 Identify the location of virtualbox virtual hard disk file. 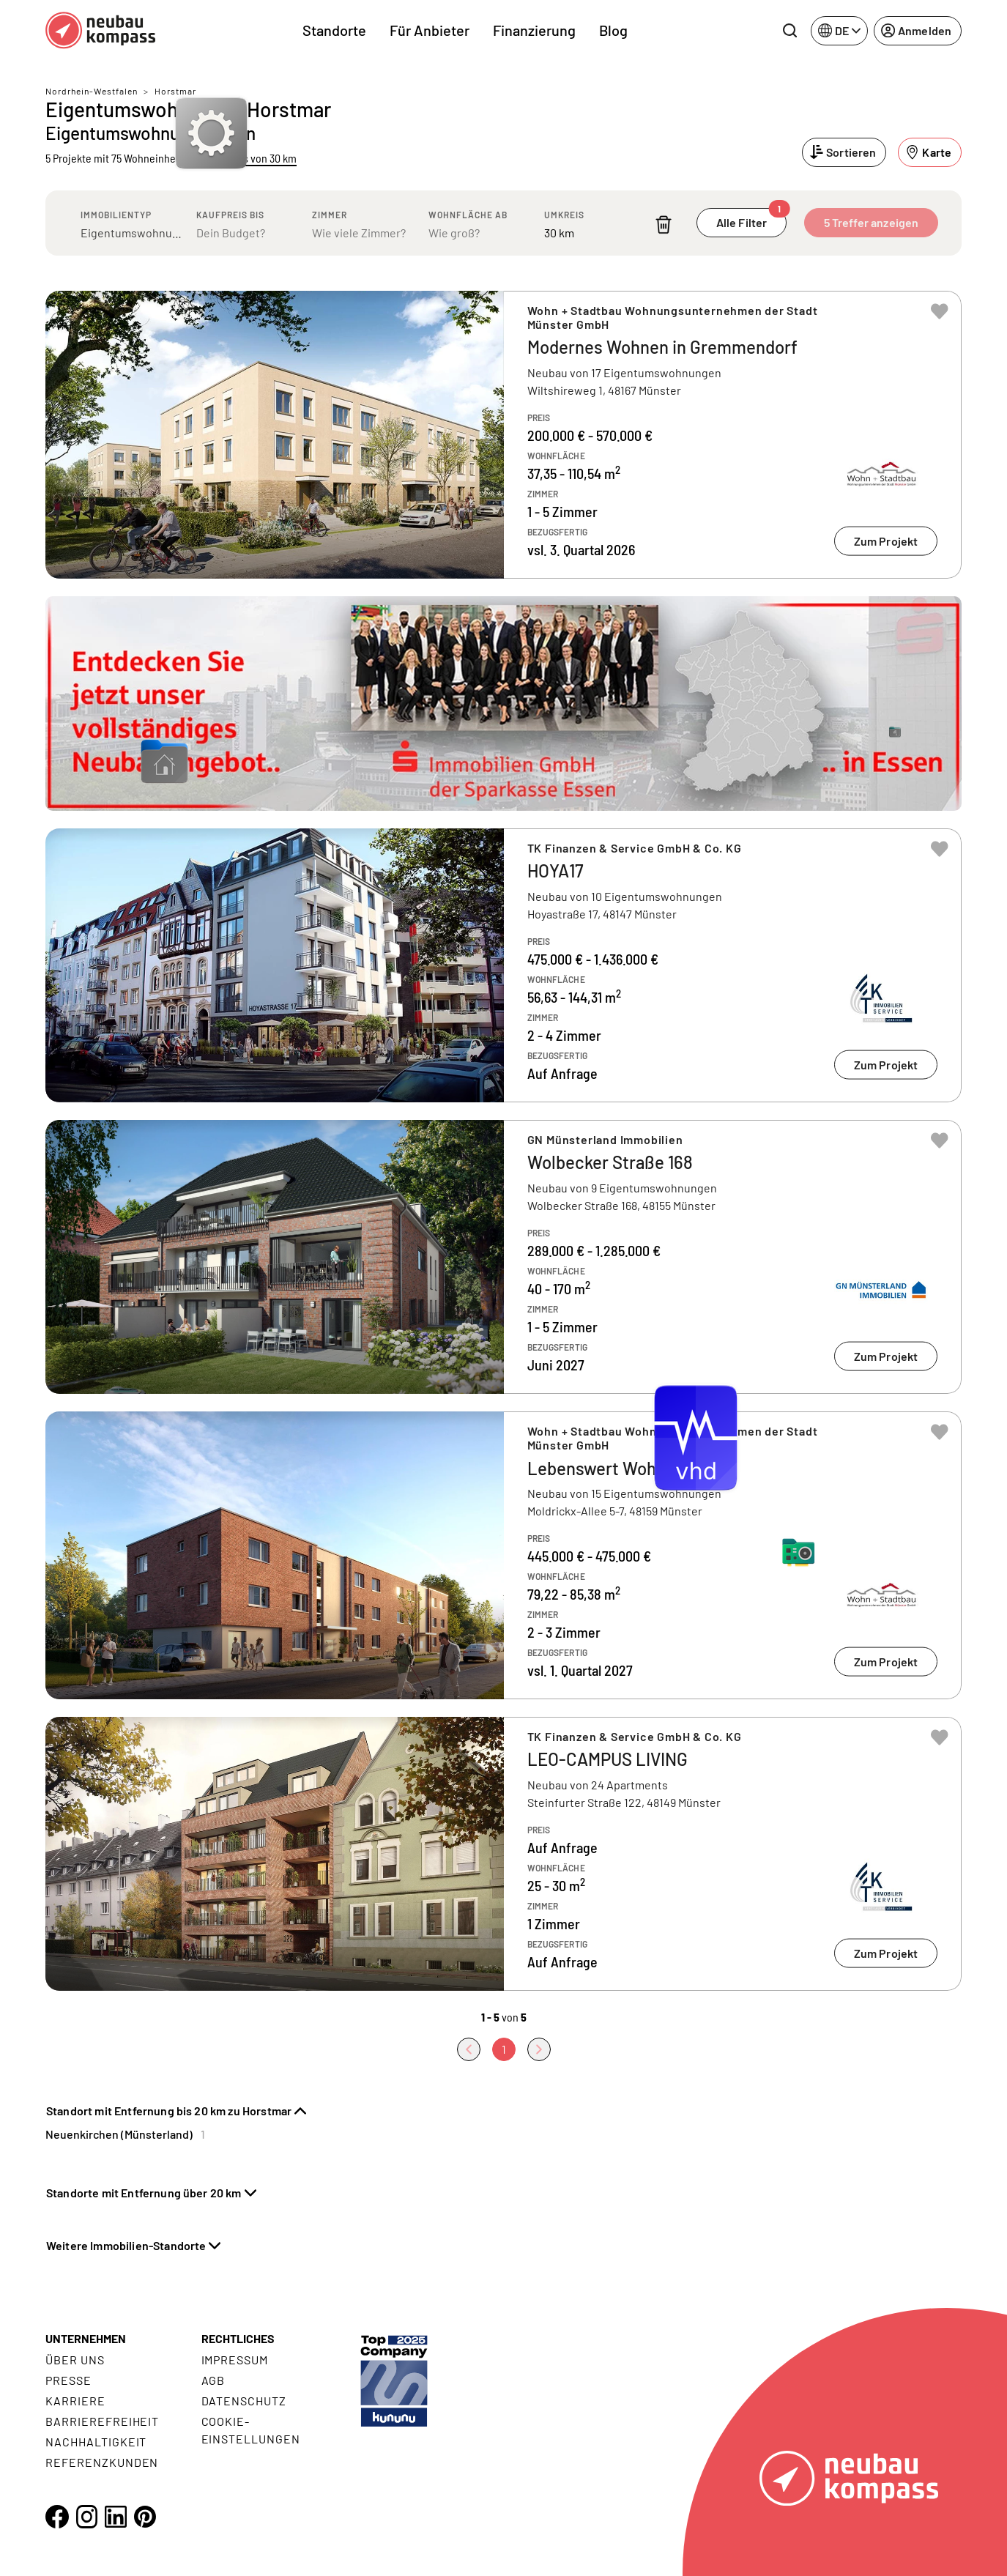
(696, 1438).